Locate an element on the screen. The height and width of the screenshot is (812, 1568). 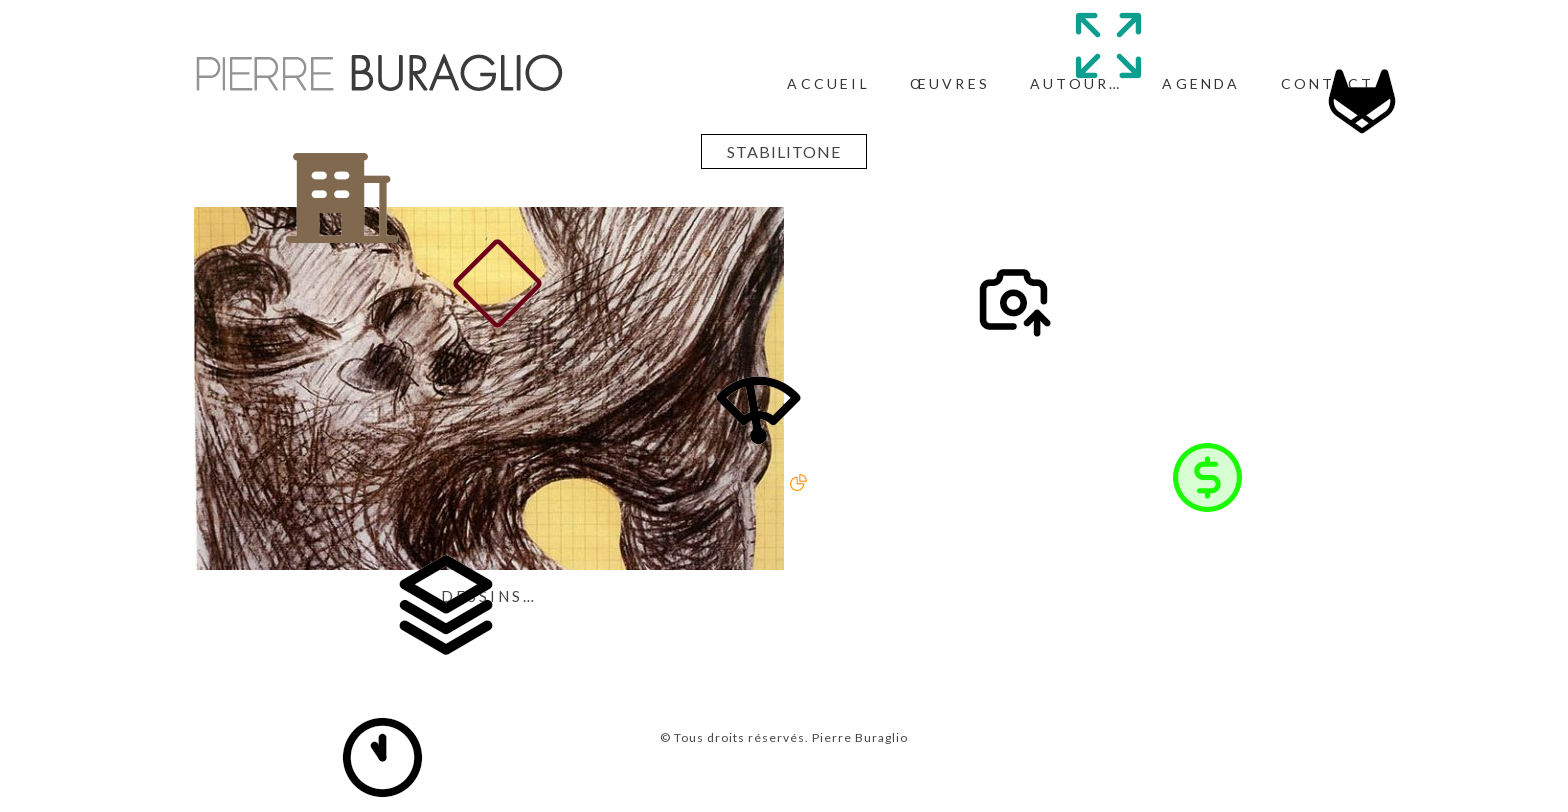
view layered content or stacked items is located at coordinates (446, 605).